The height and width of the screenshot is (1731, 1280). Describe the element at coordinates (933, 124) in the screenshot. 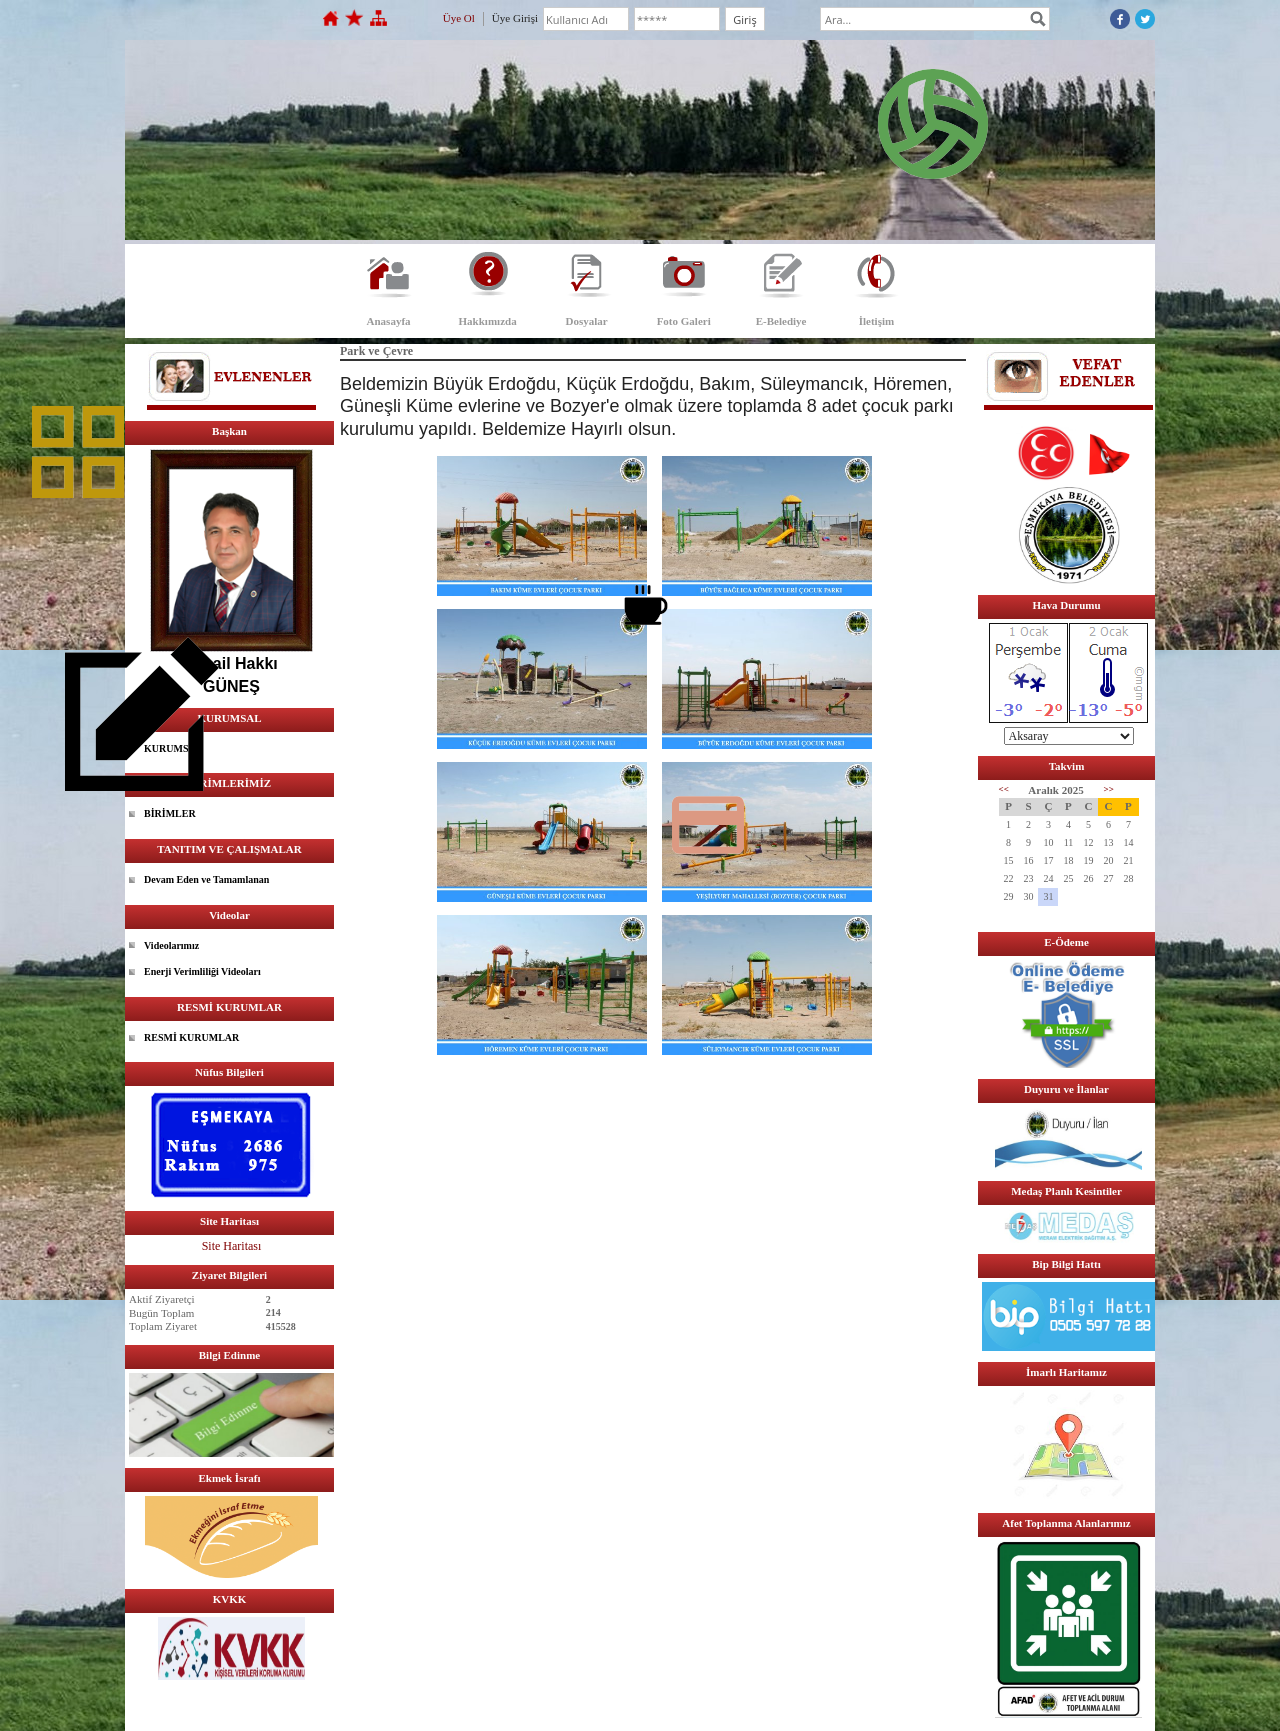

I see `view volleyball or beach sports activities` at that location.